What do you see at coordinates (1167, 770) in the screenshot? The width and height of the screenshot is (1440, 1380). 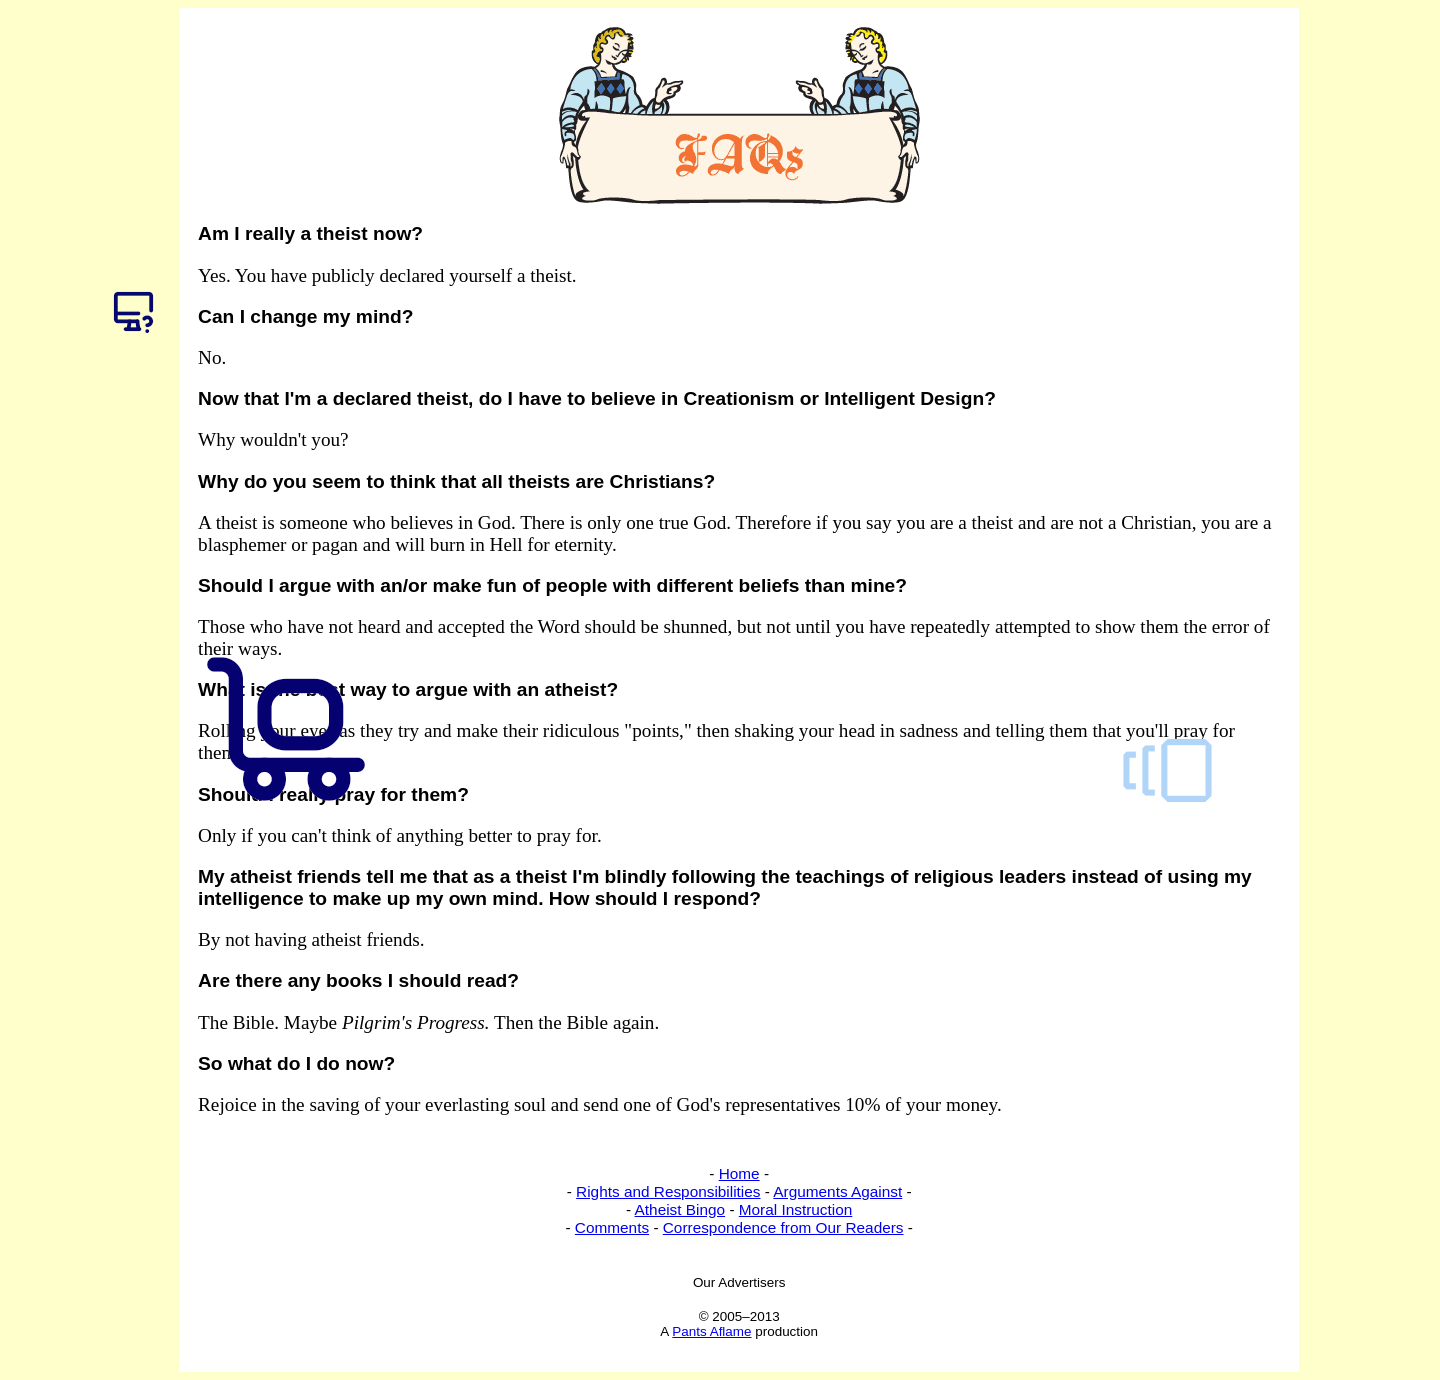 I see `view version history` at bounding box center [1167, 770].